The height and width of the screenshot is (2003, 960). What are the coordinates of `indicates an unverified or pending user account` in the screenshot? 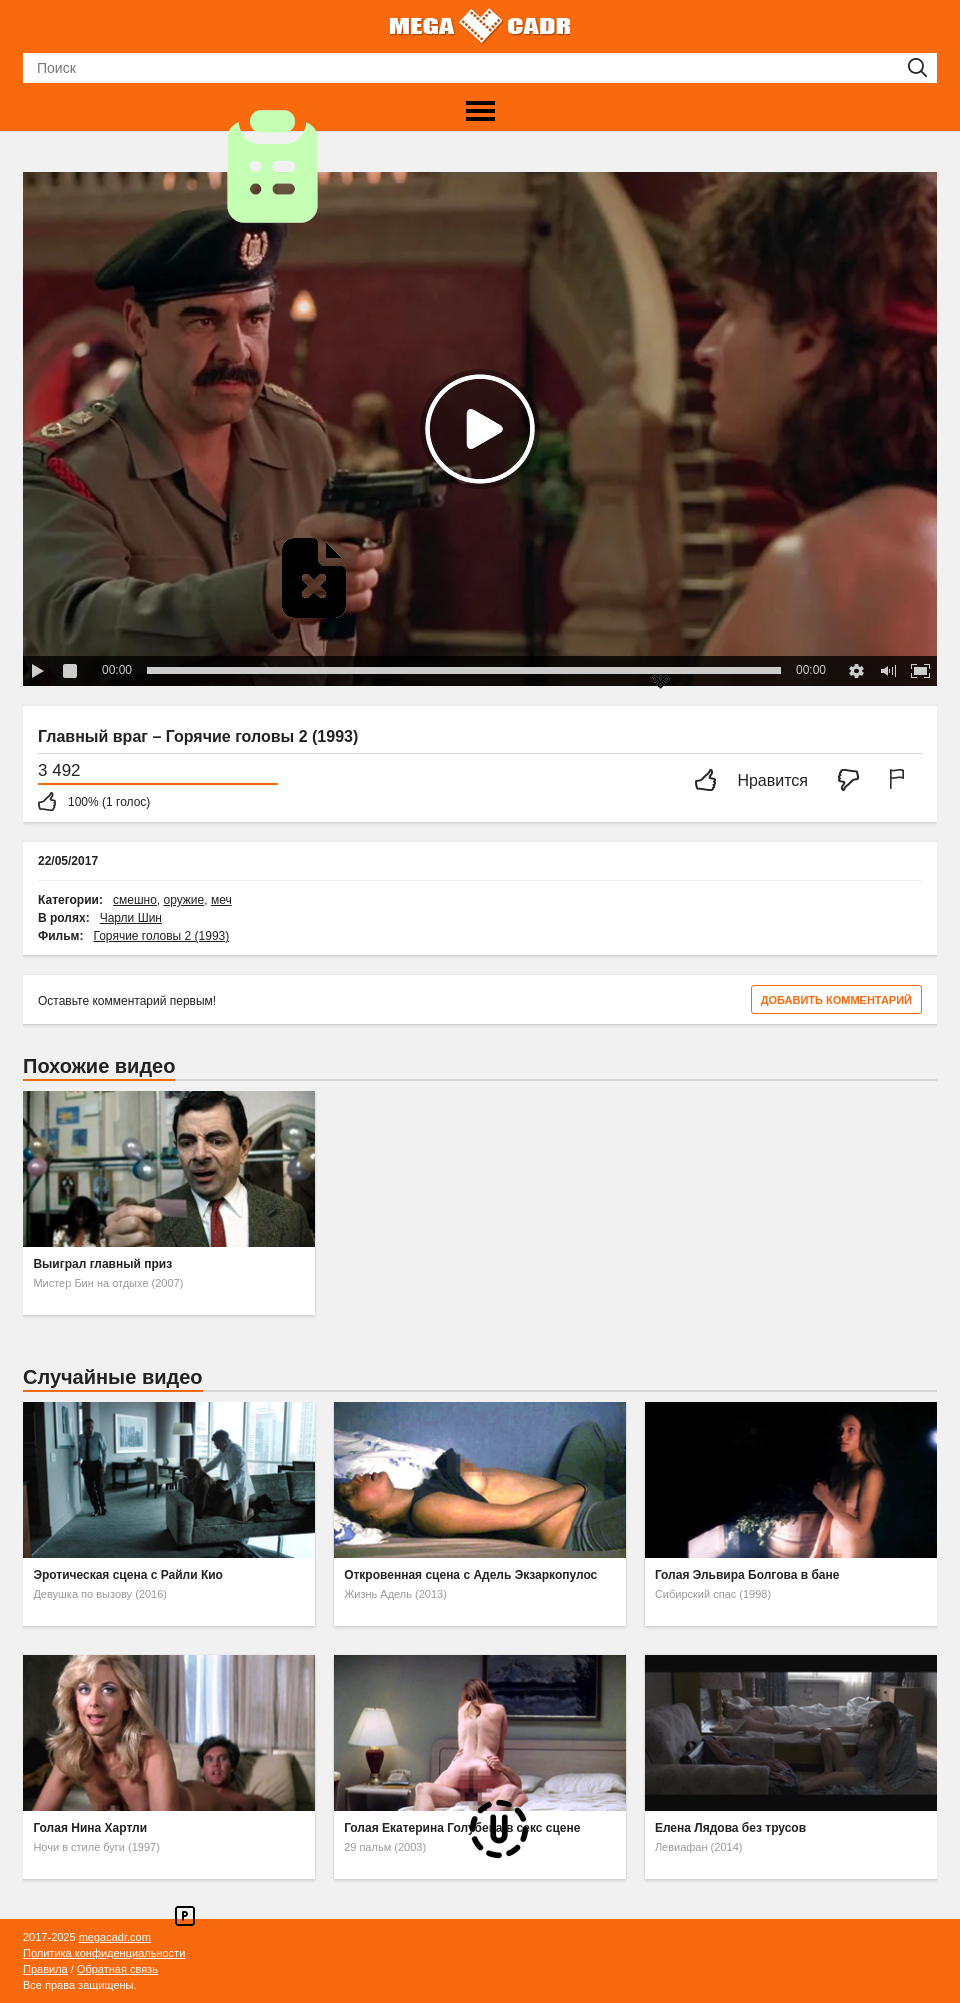 It's located at (499, 1829).